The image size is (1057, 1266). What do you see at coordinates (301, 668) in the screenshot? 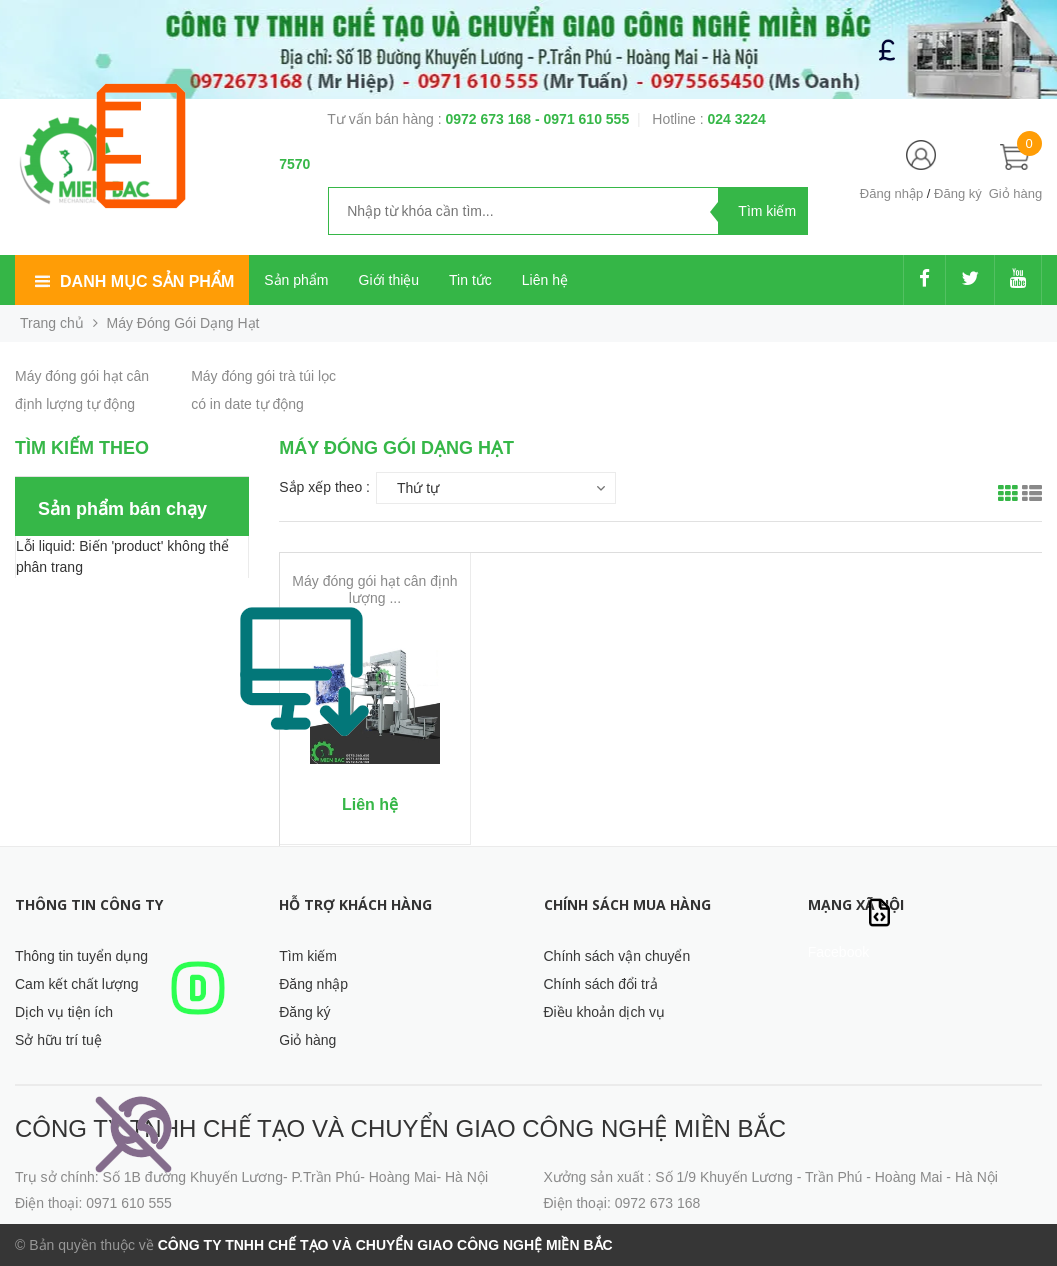
I see `download to desktop computer` at bounding box center [301, 668].